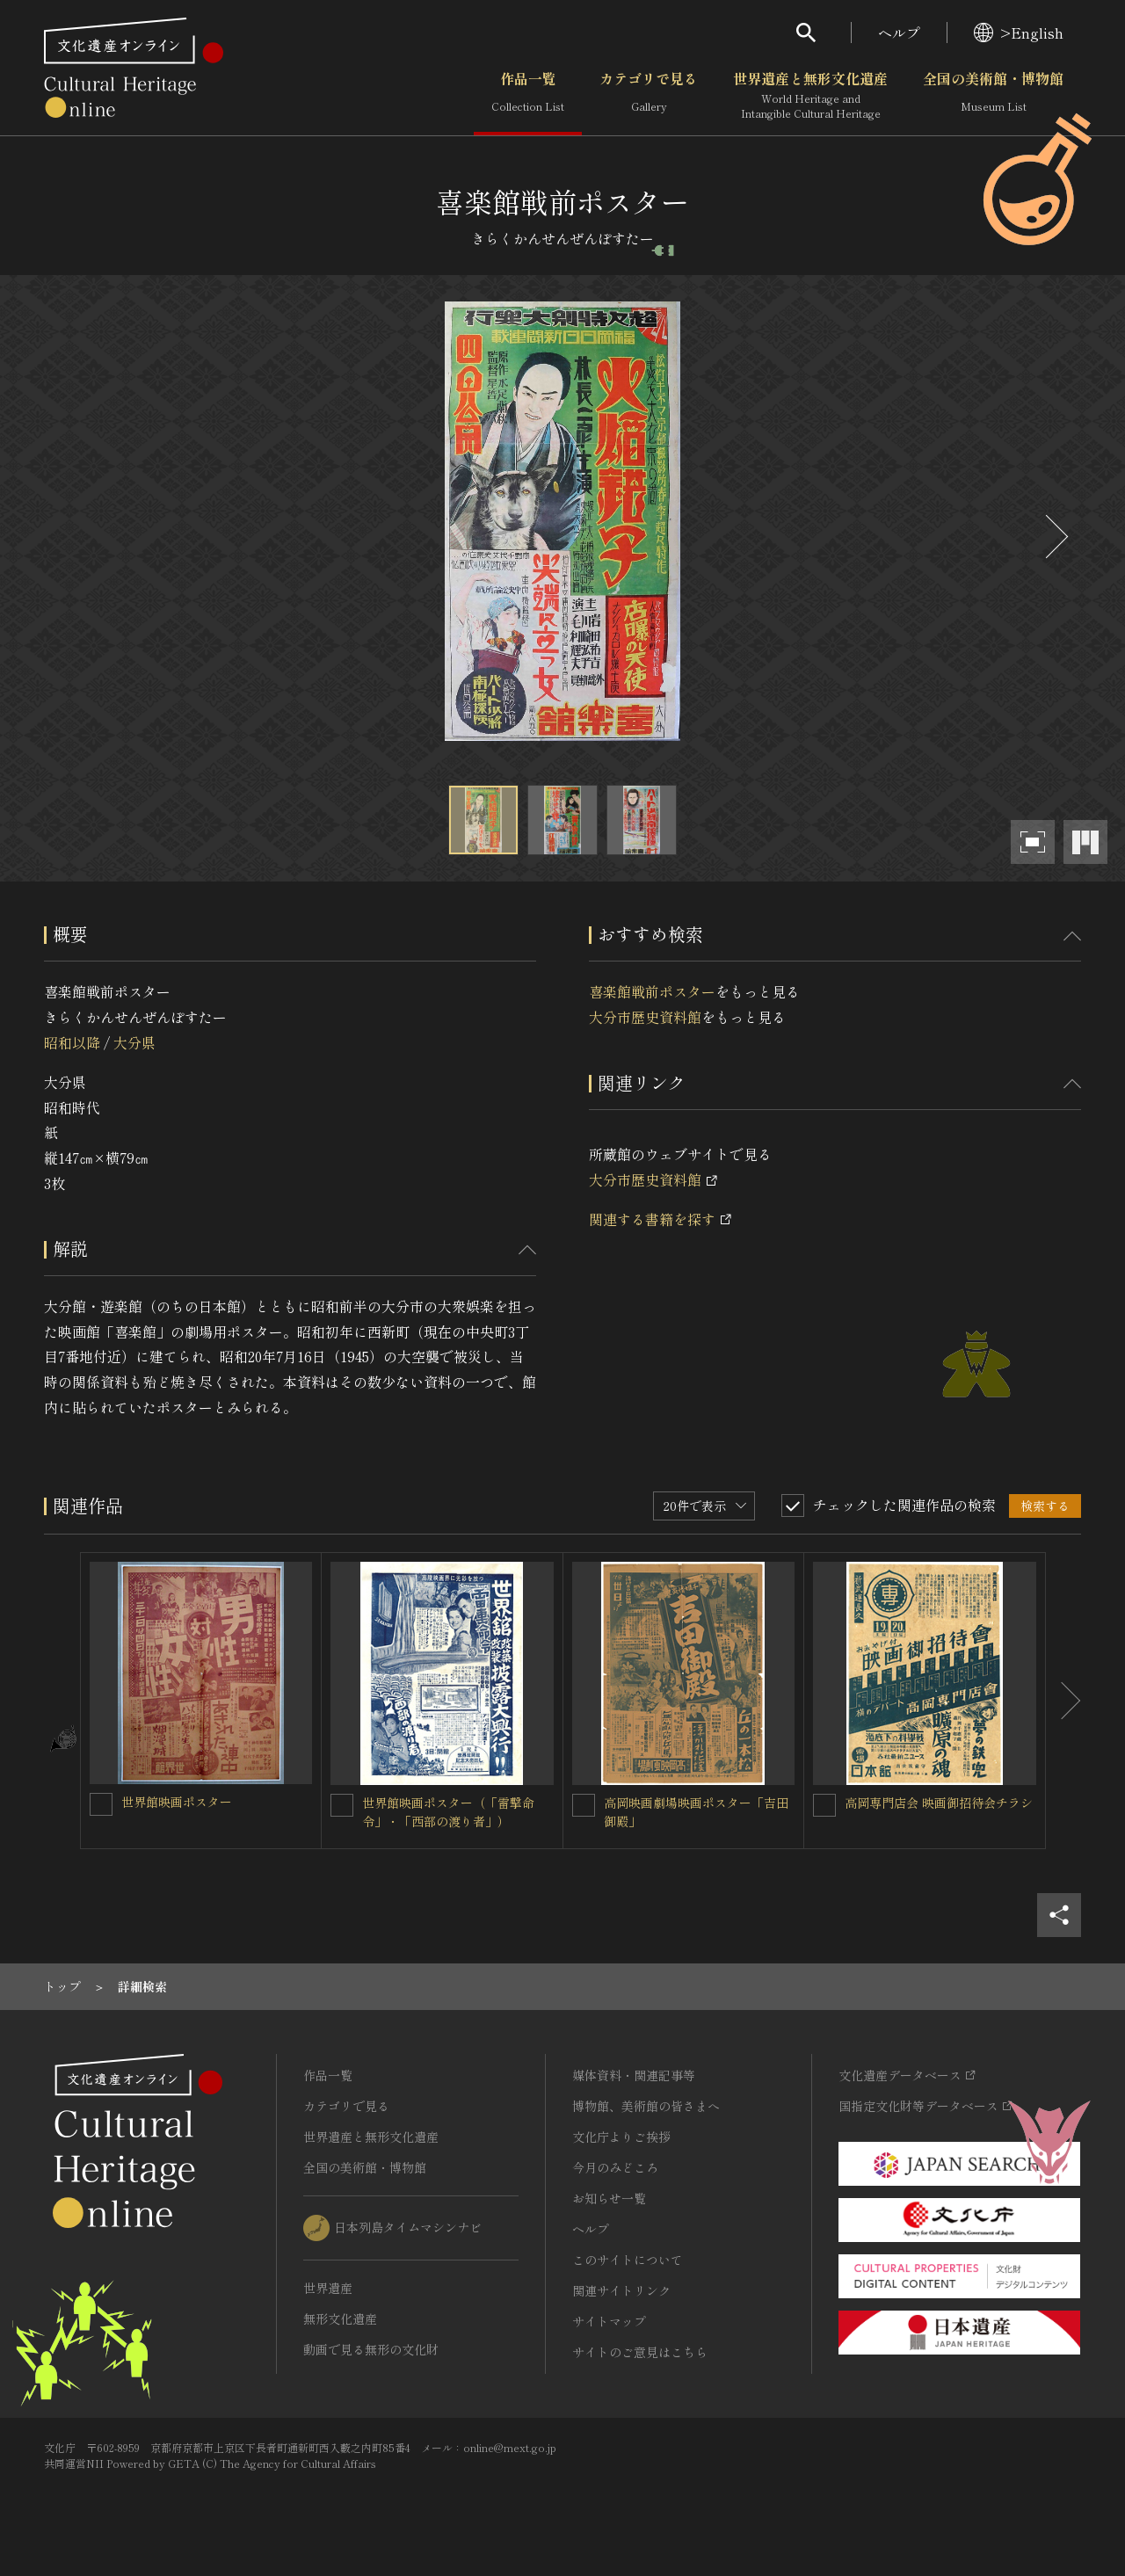 The height and width of the screenshot is (2576, 1125). I want to click on use a health or mana potion, so click(1040, 178).